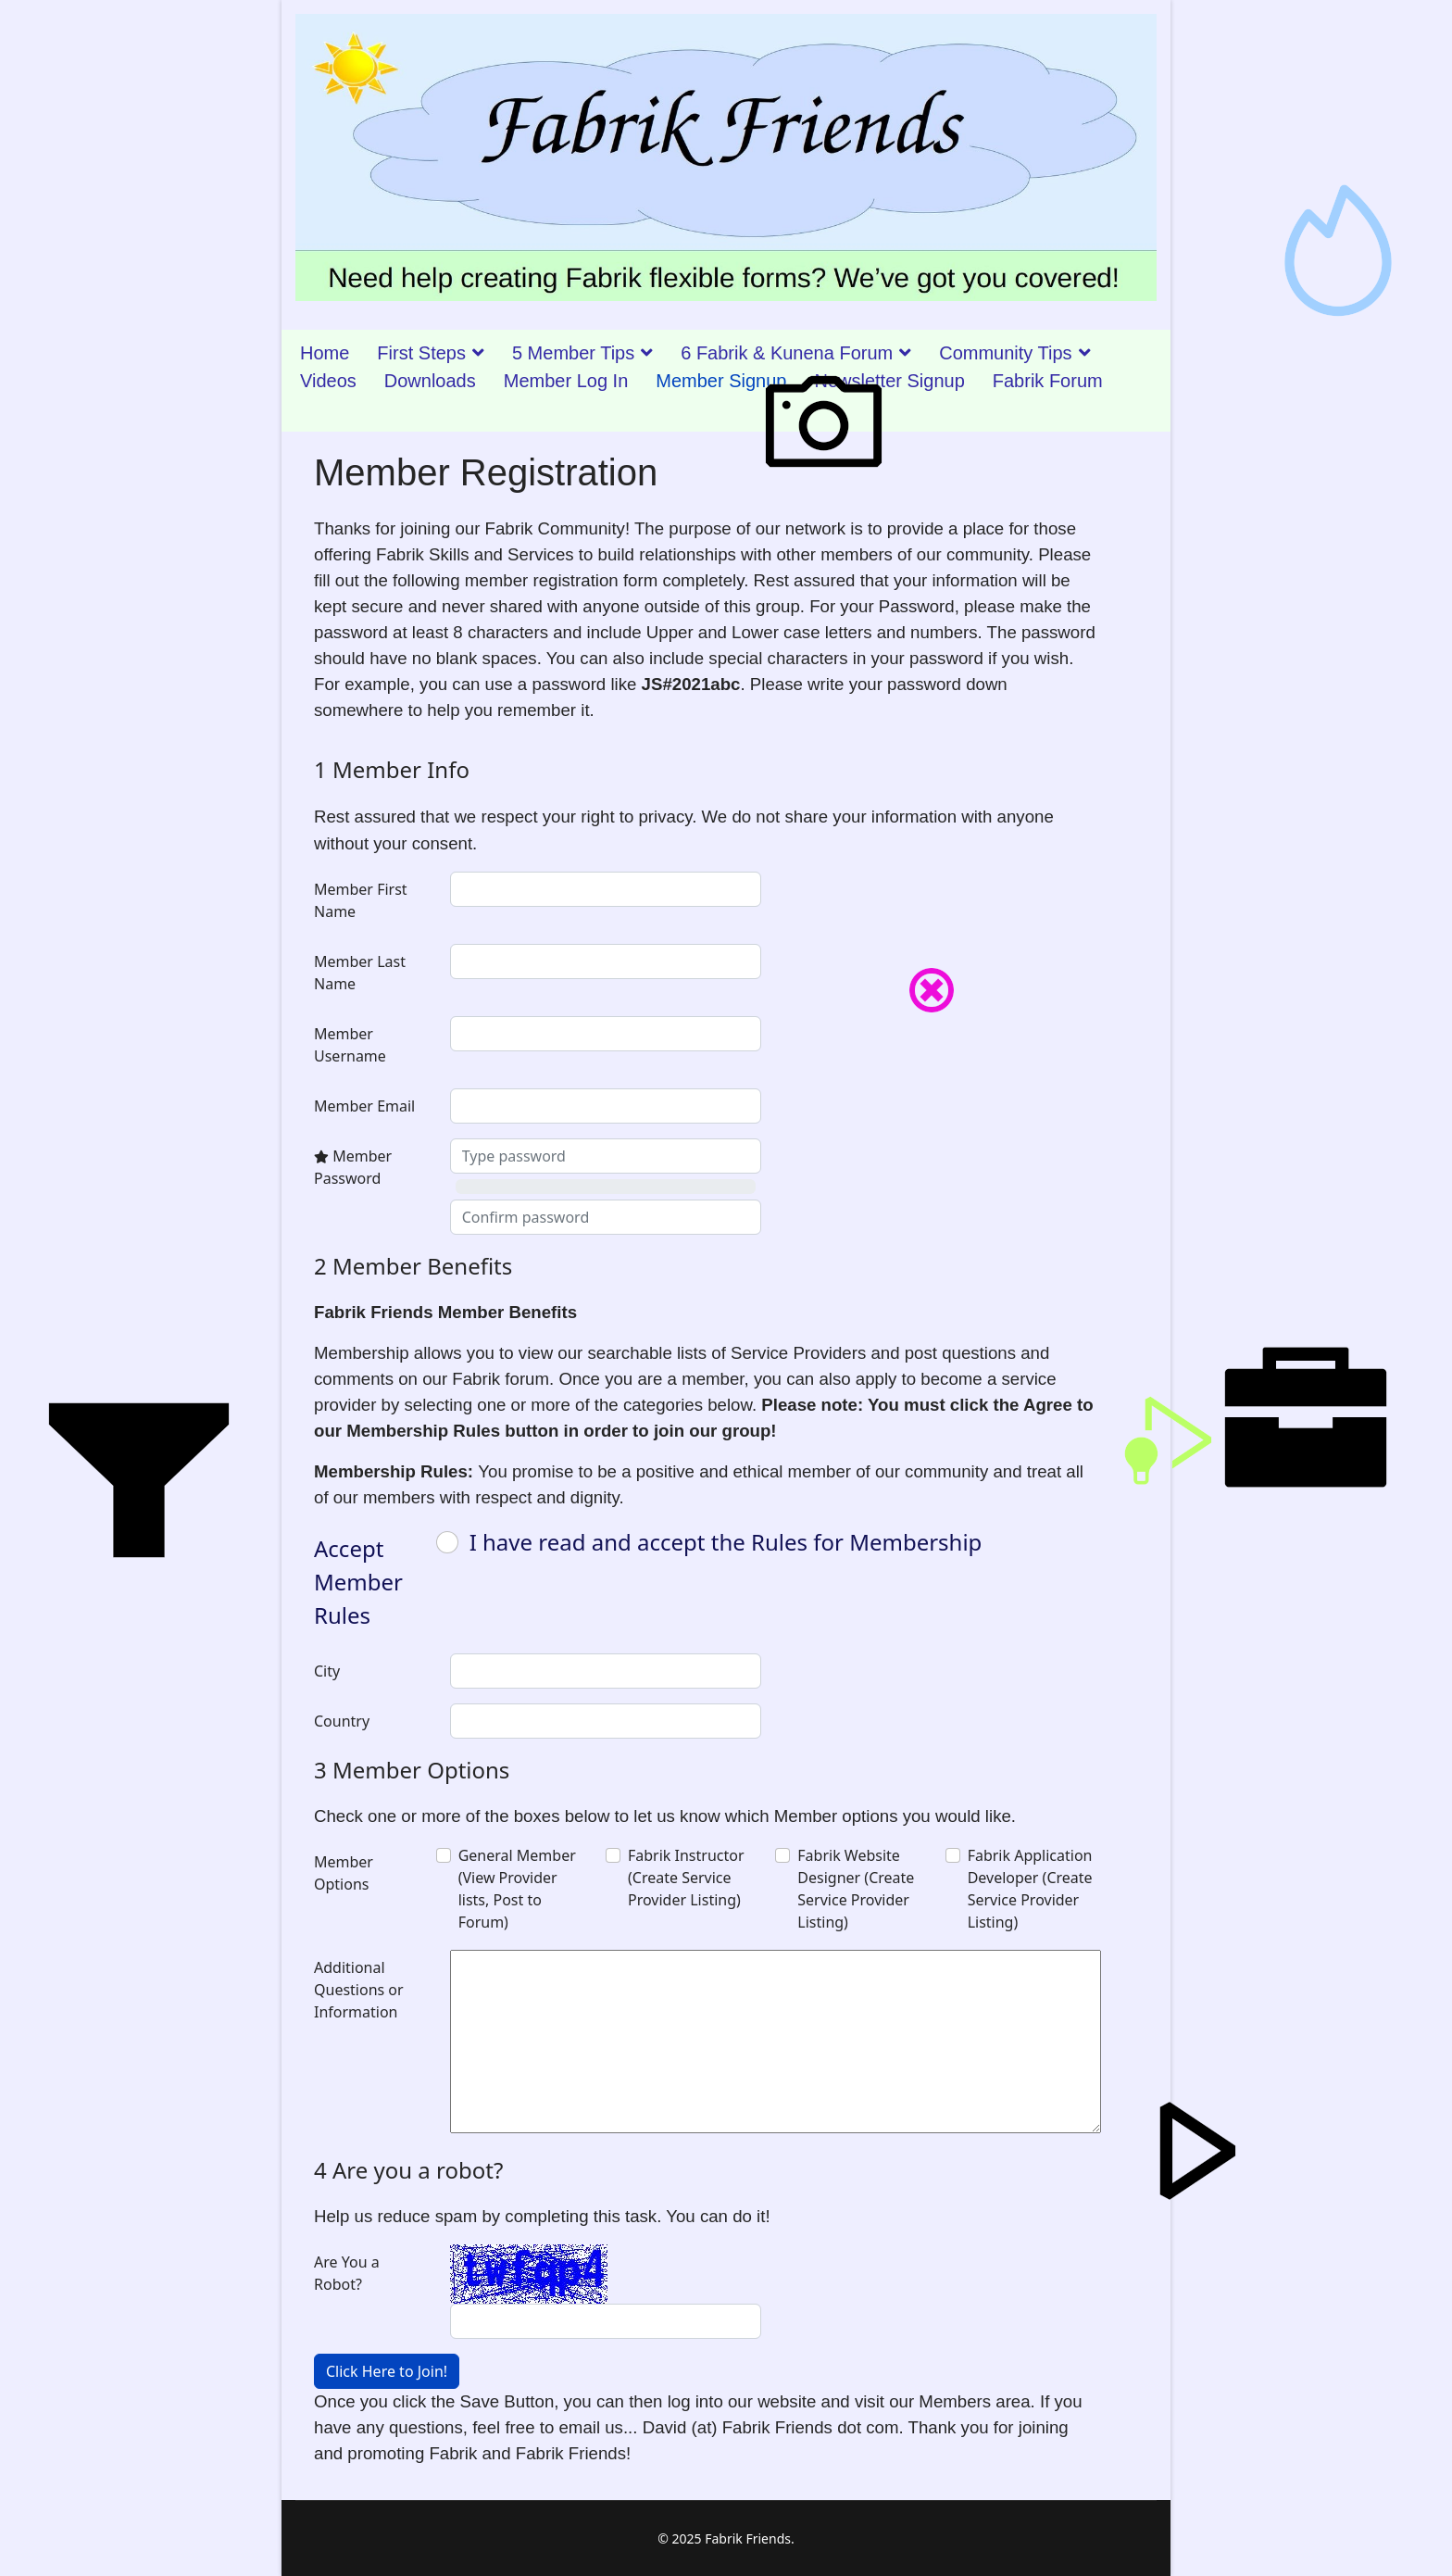 The width and height of the screenshot is (1452, 2576). I want to click on access work or business-related content, so click(1306, 1417).